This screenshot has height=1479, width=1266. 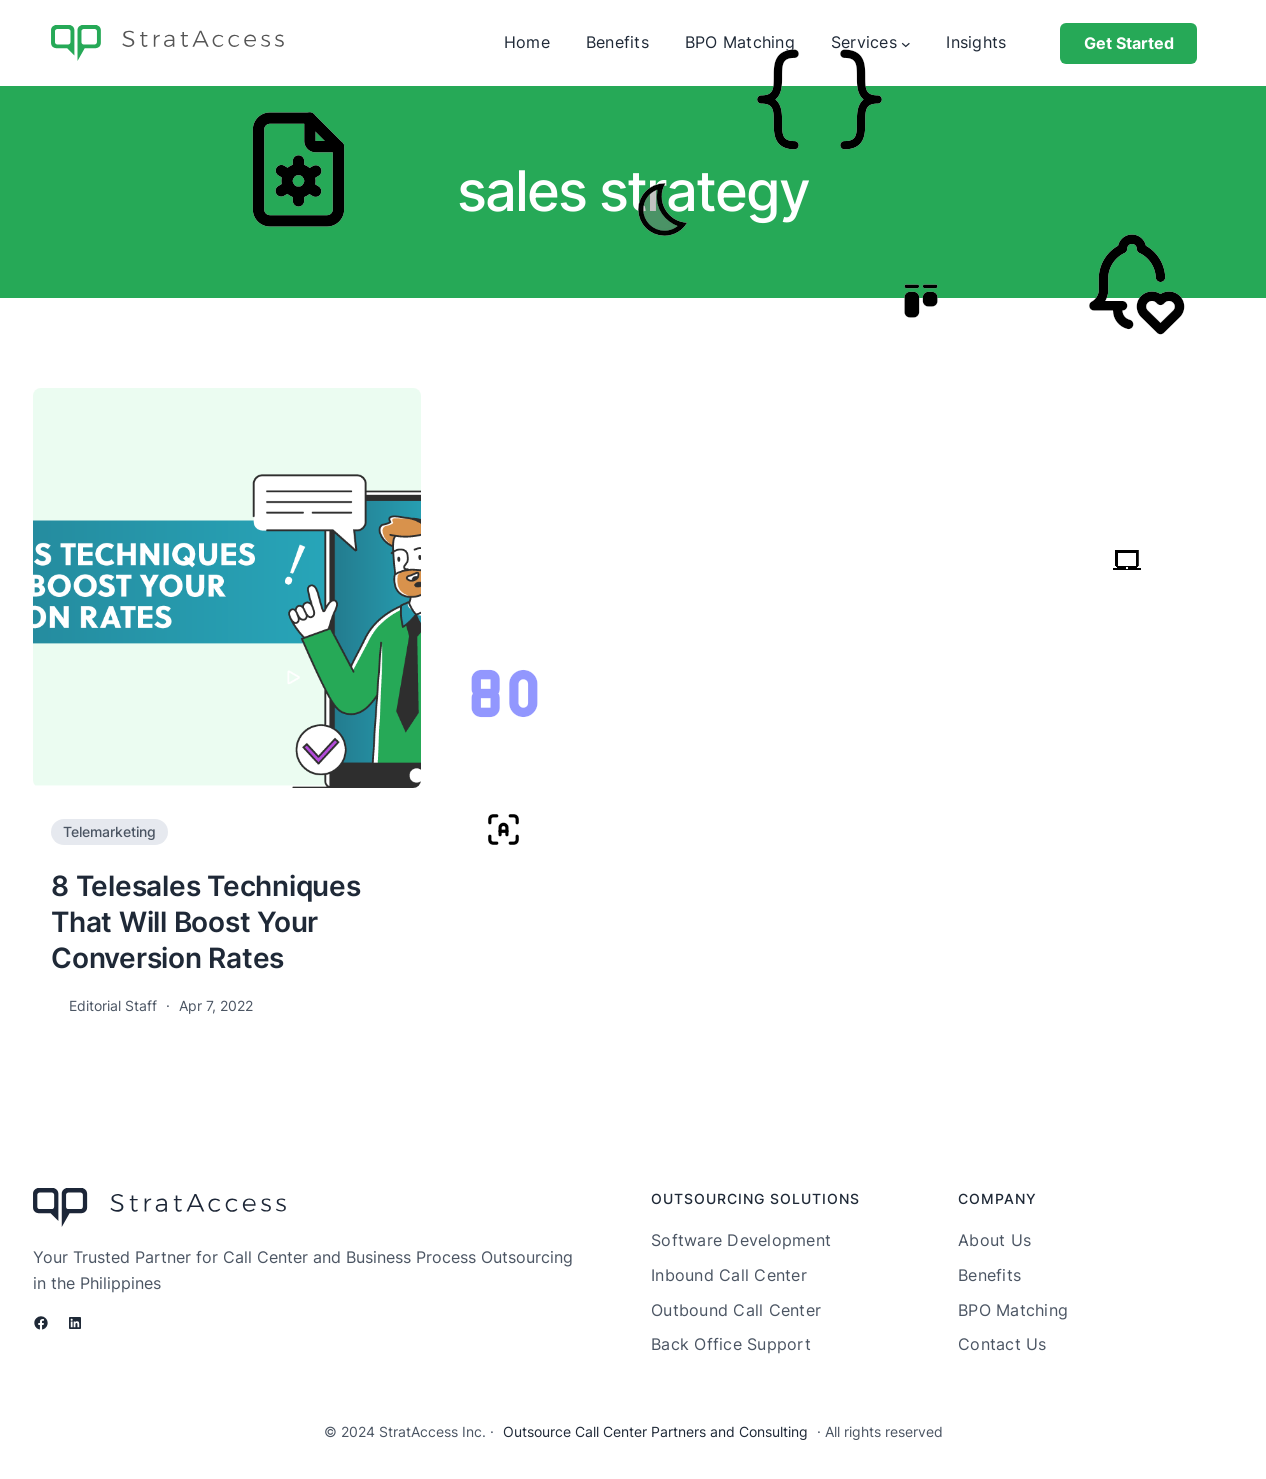 I want to click on view or edit code, so click(x=819, y=99).